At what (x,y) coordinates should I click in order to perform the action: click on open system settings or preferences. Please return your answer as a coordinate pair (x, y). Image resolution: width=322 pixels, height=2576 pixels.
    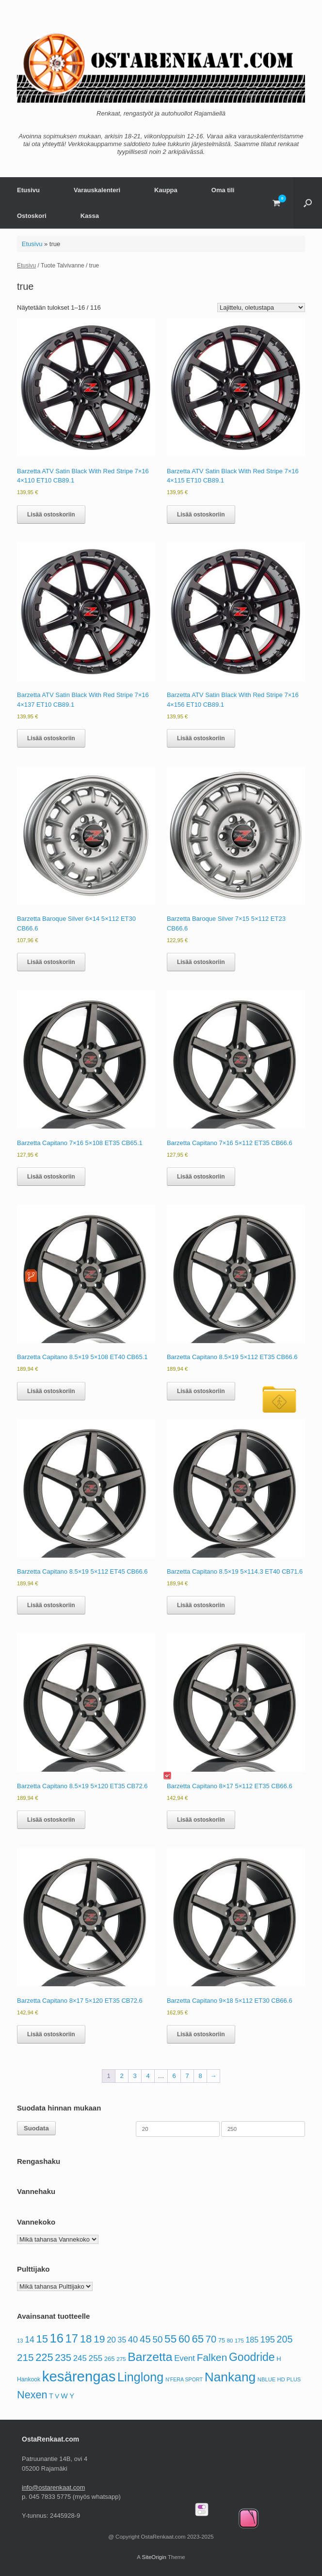
    Looking at the image, I should click on (202, 2510).